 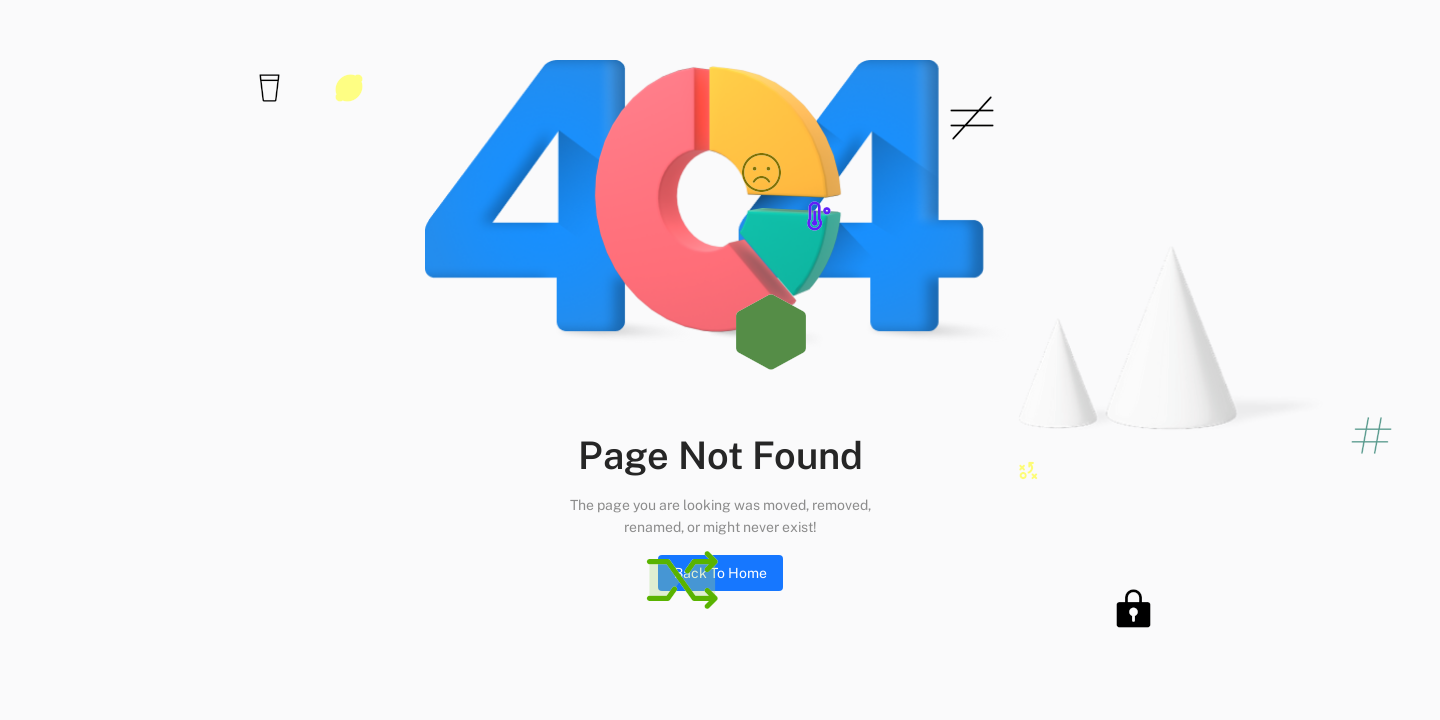 I want to click on view or browse hashtags, so click(x=1371, y=435).